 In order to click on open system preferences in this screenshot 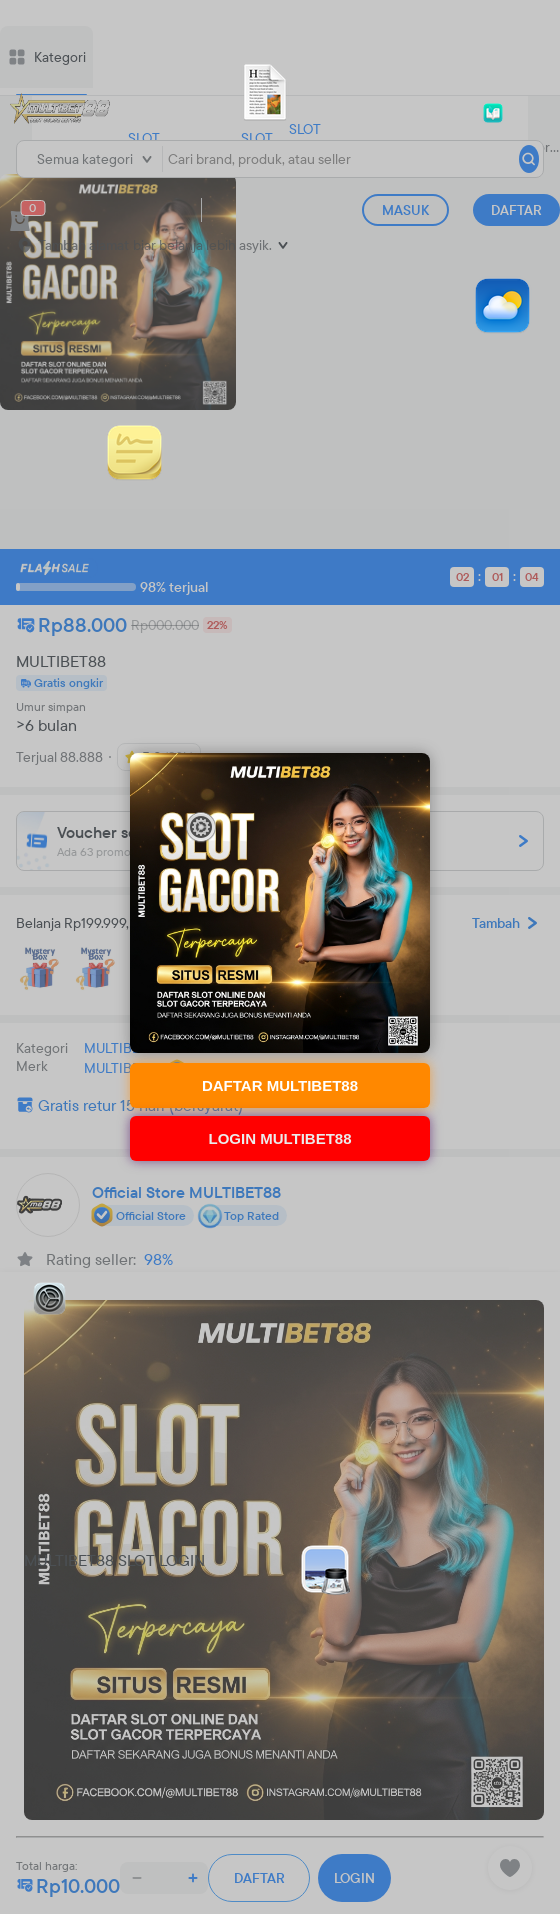, I will do `click(201, 827)`.